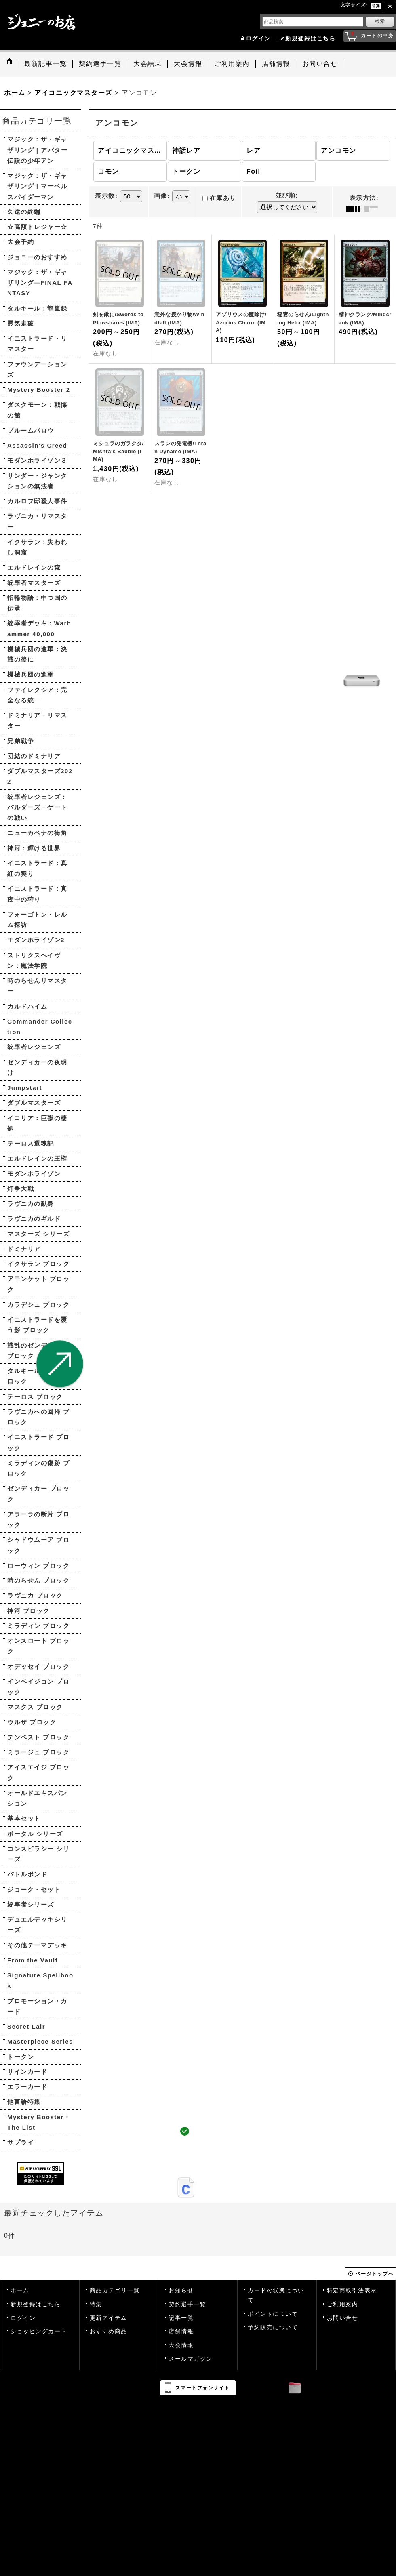 Image resolution: width=396 pixels, height=2576 pixels. I want to click on a C programming language source file, so click(186, 2187).